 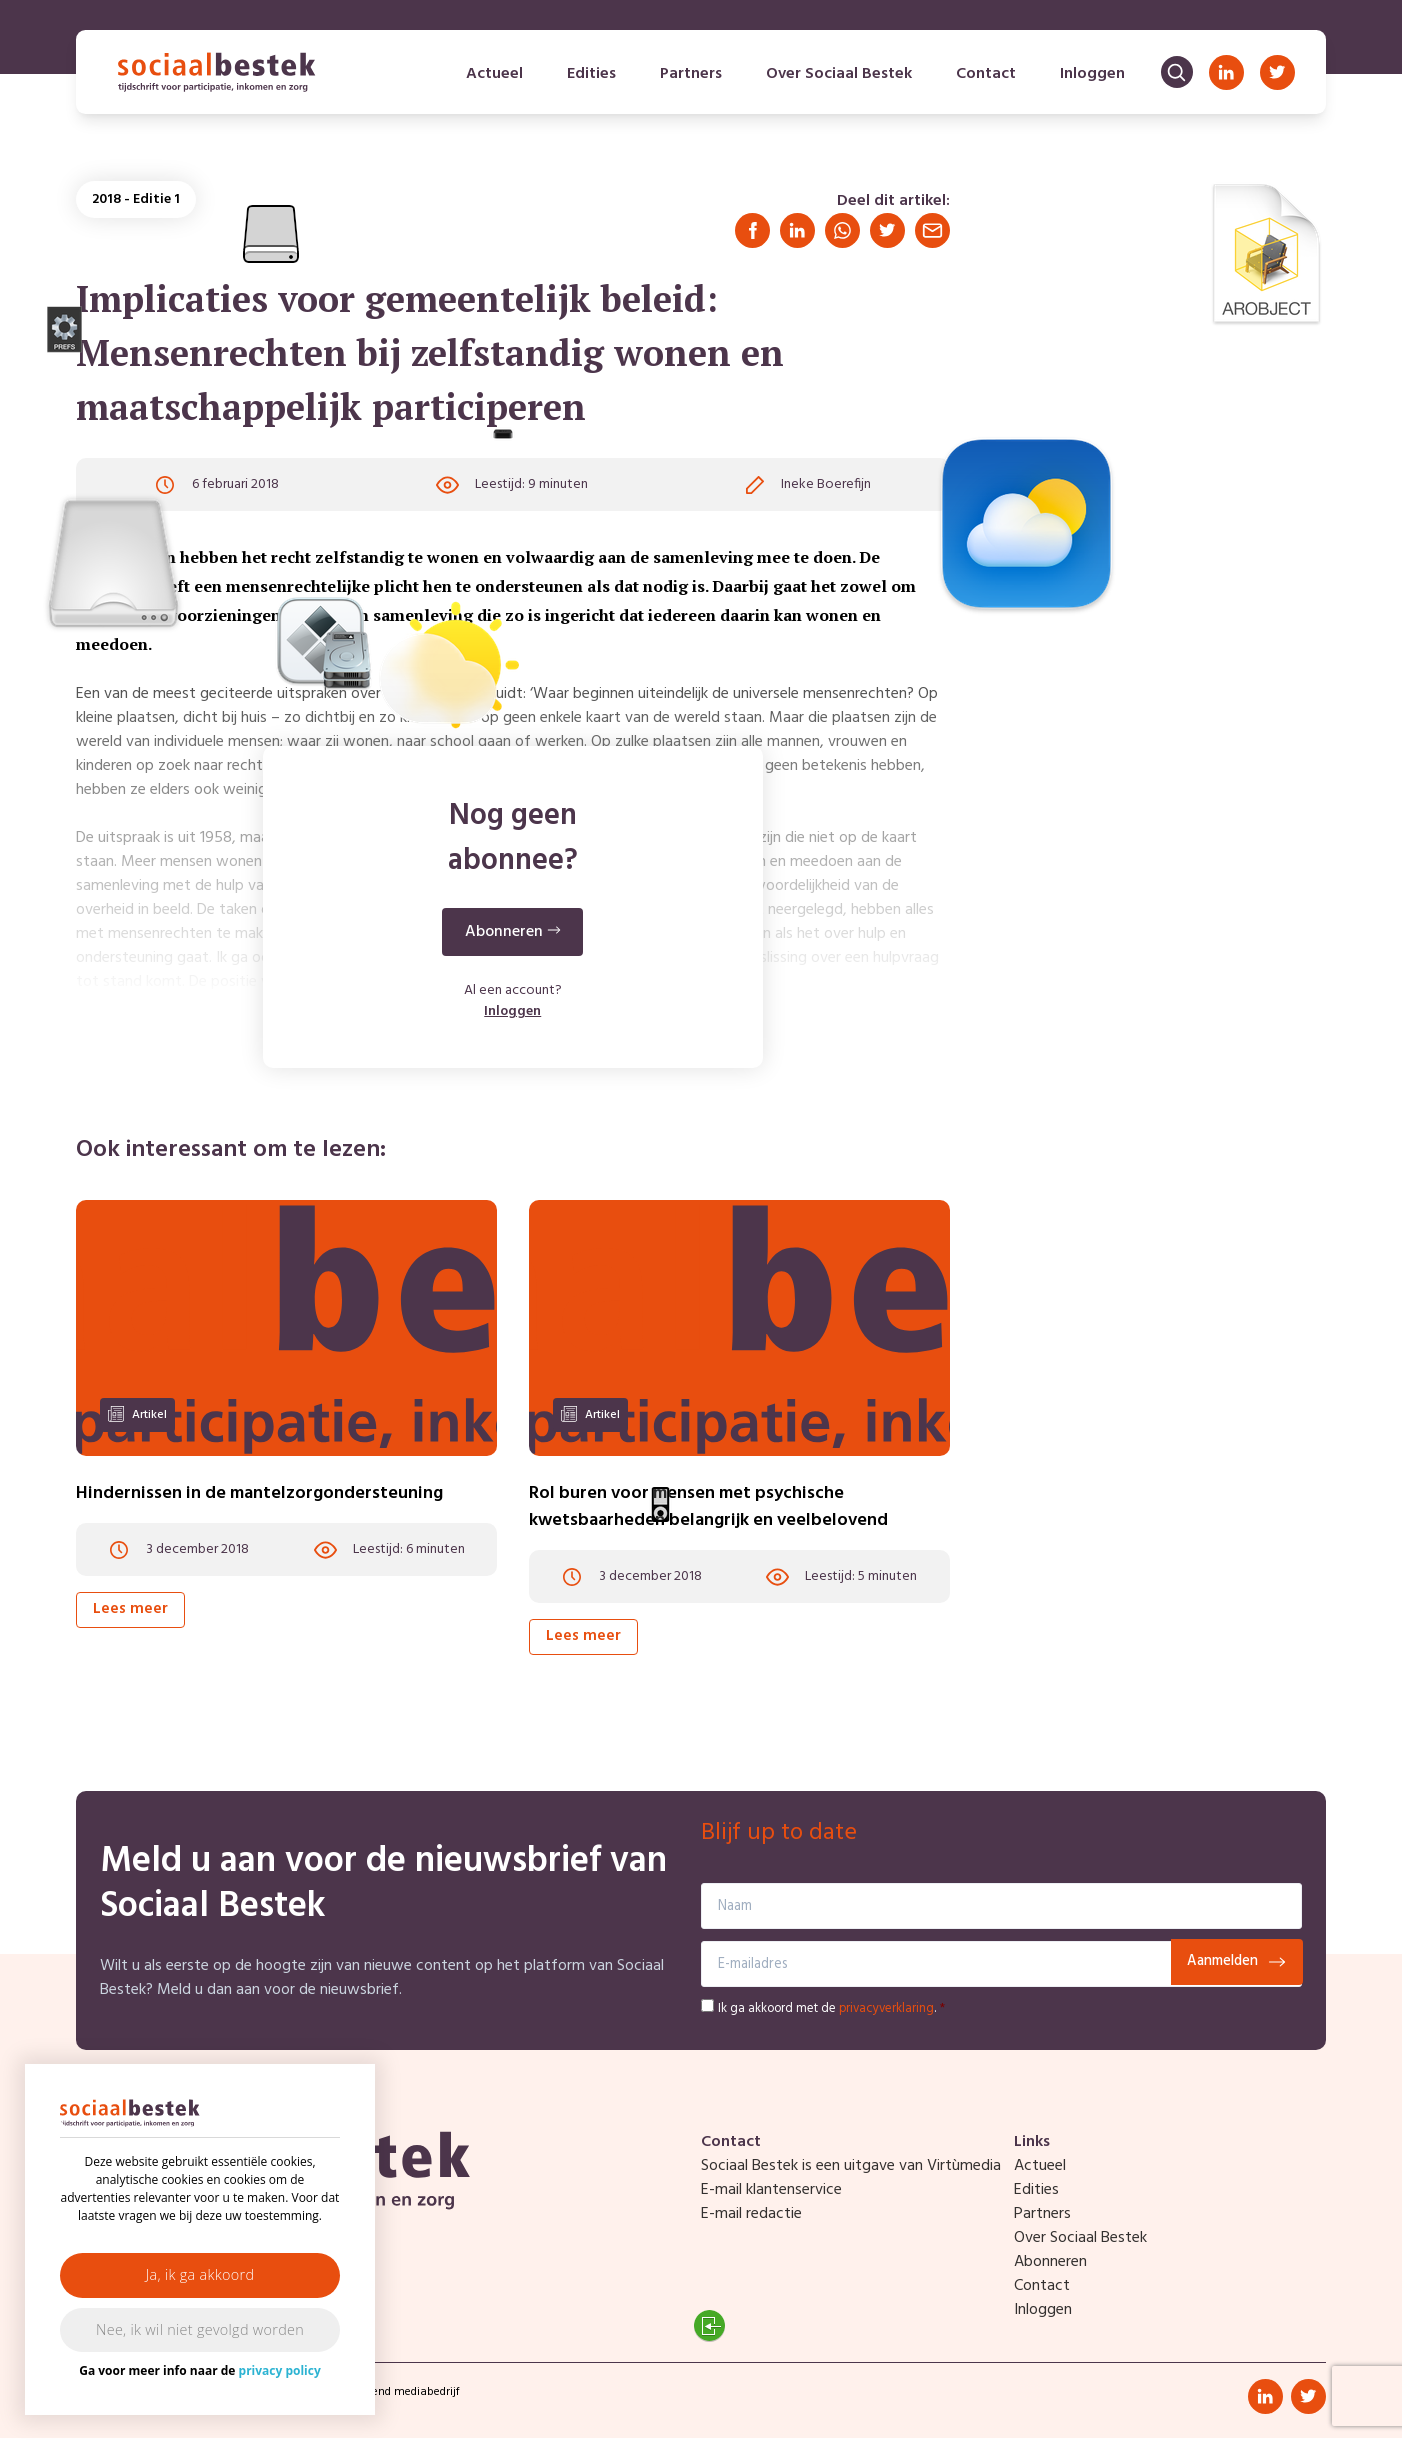 What do you see at coordinates (710, 2326) in the screenshot?
I see `log out of your account` at bounding box center [710, 2326].